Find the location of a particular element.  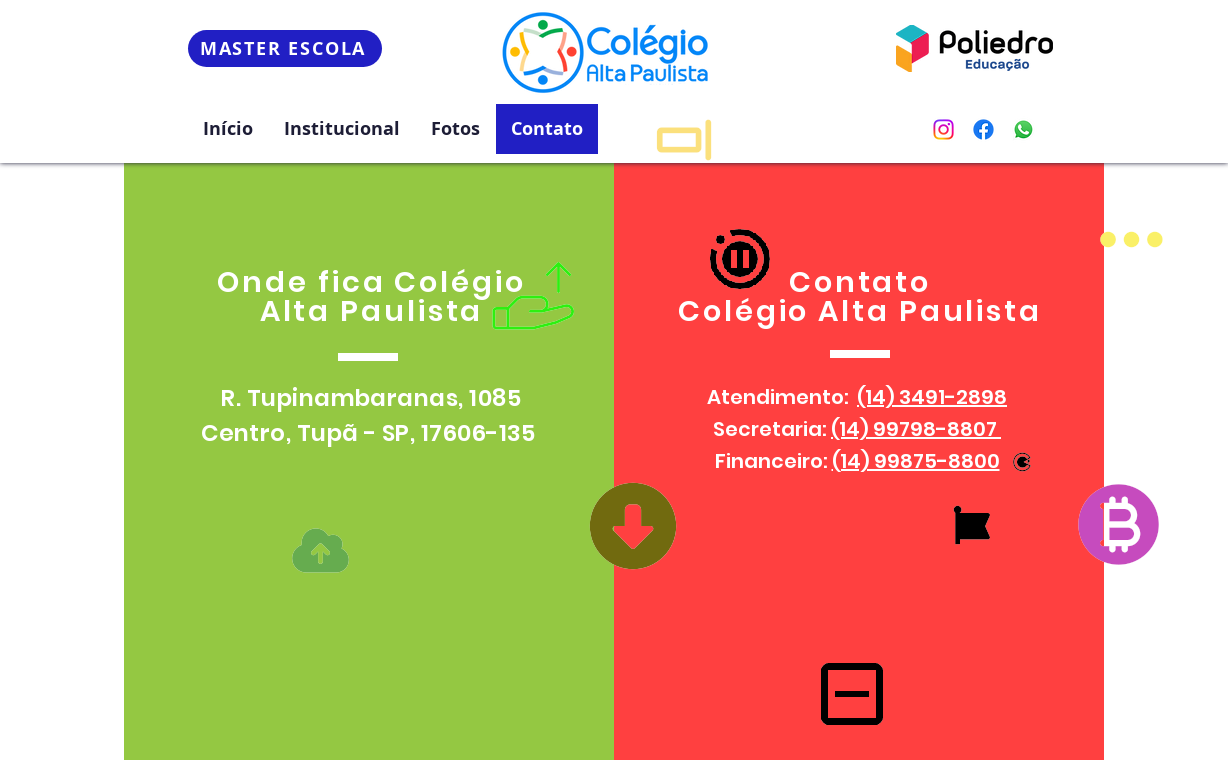

pause motion photo playback is located at coordinates (740, 259).